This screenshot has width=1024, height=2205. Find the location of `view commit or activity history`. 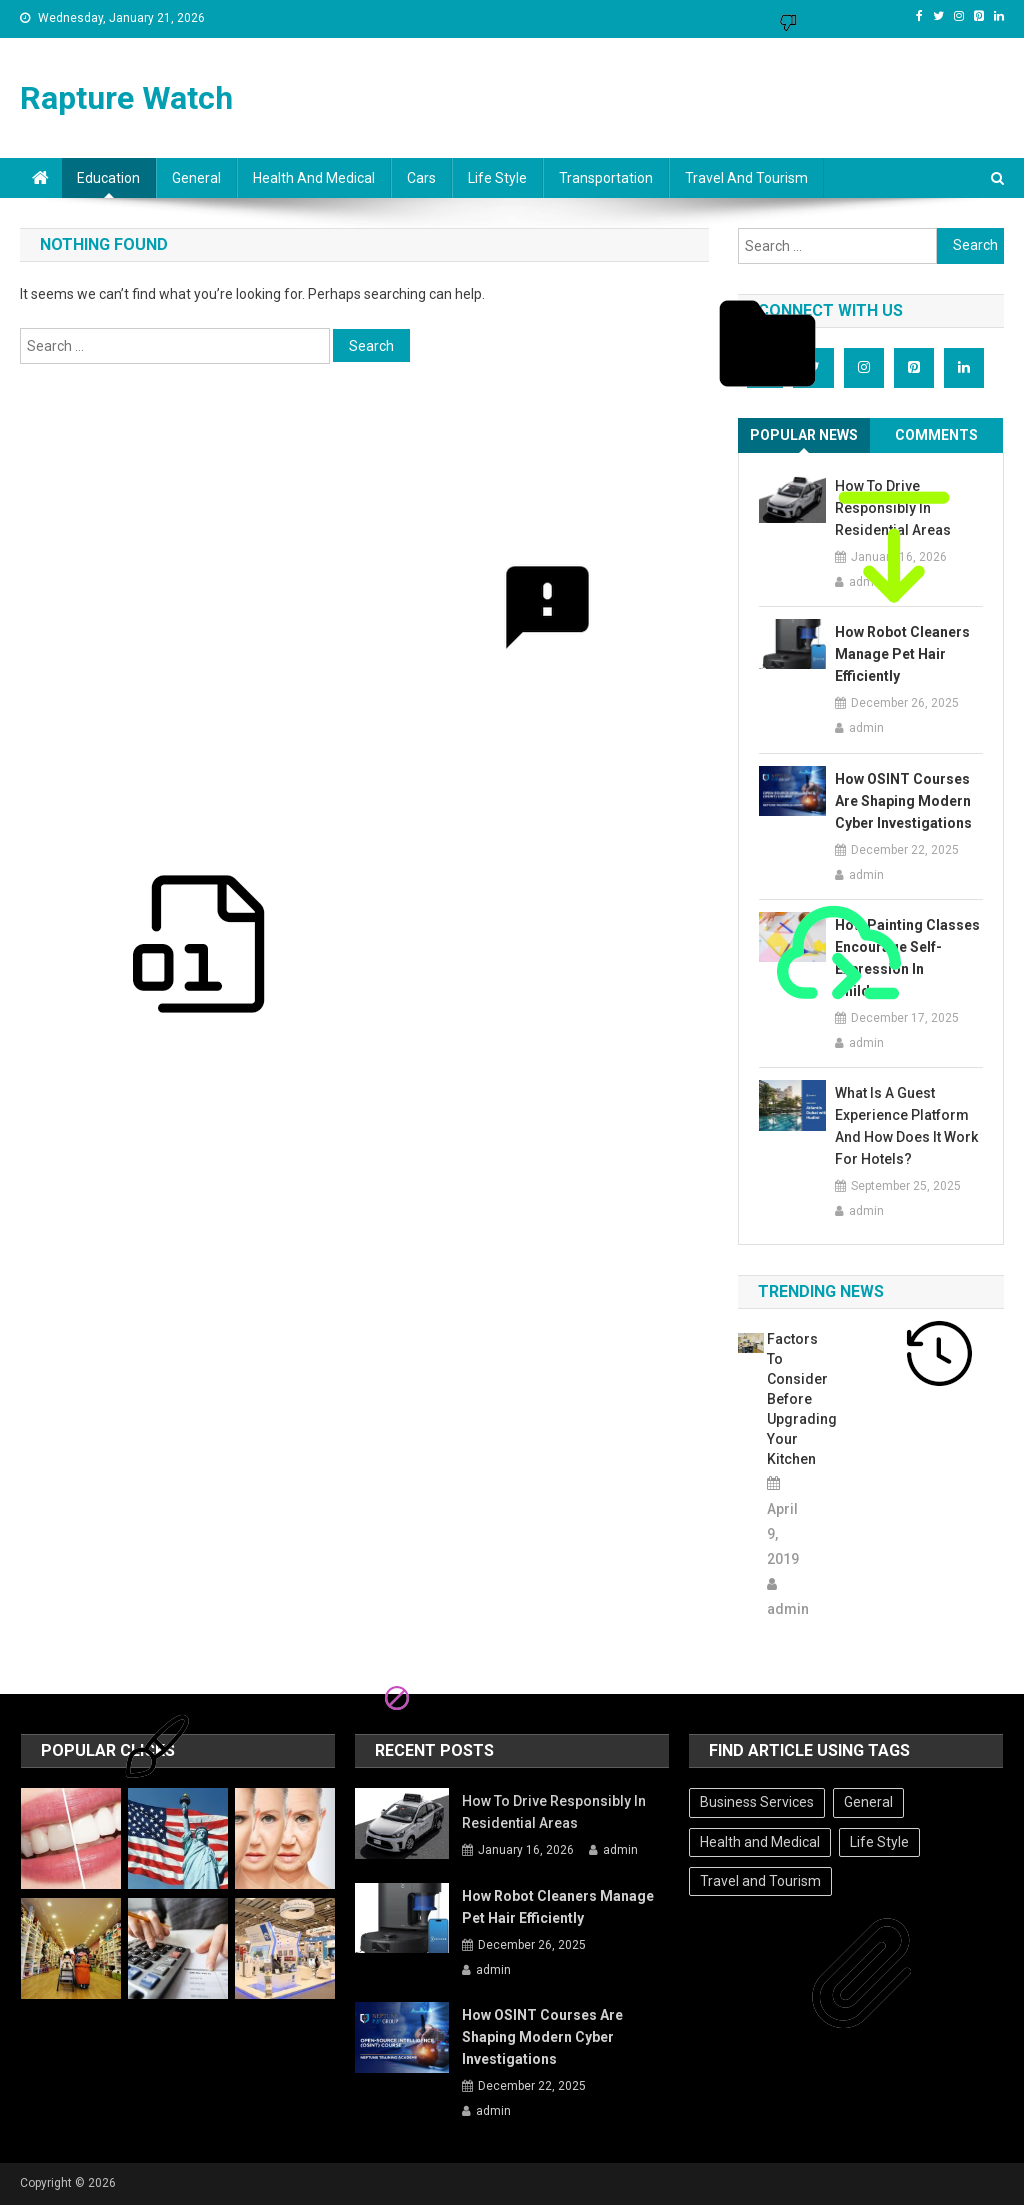

view commit or activity history is located at coordinates (939, 1353).